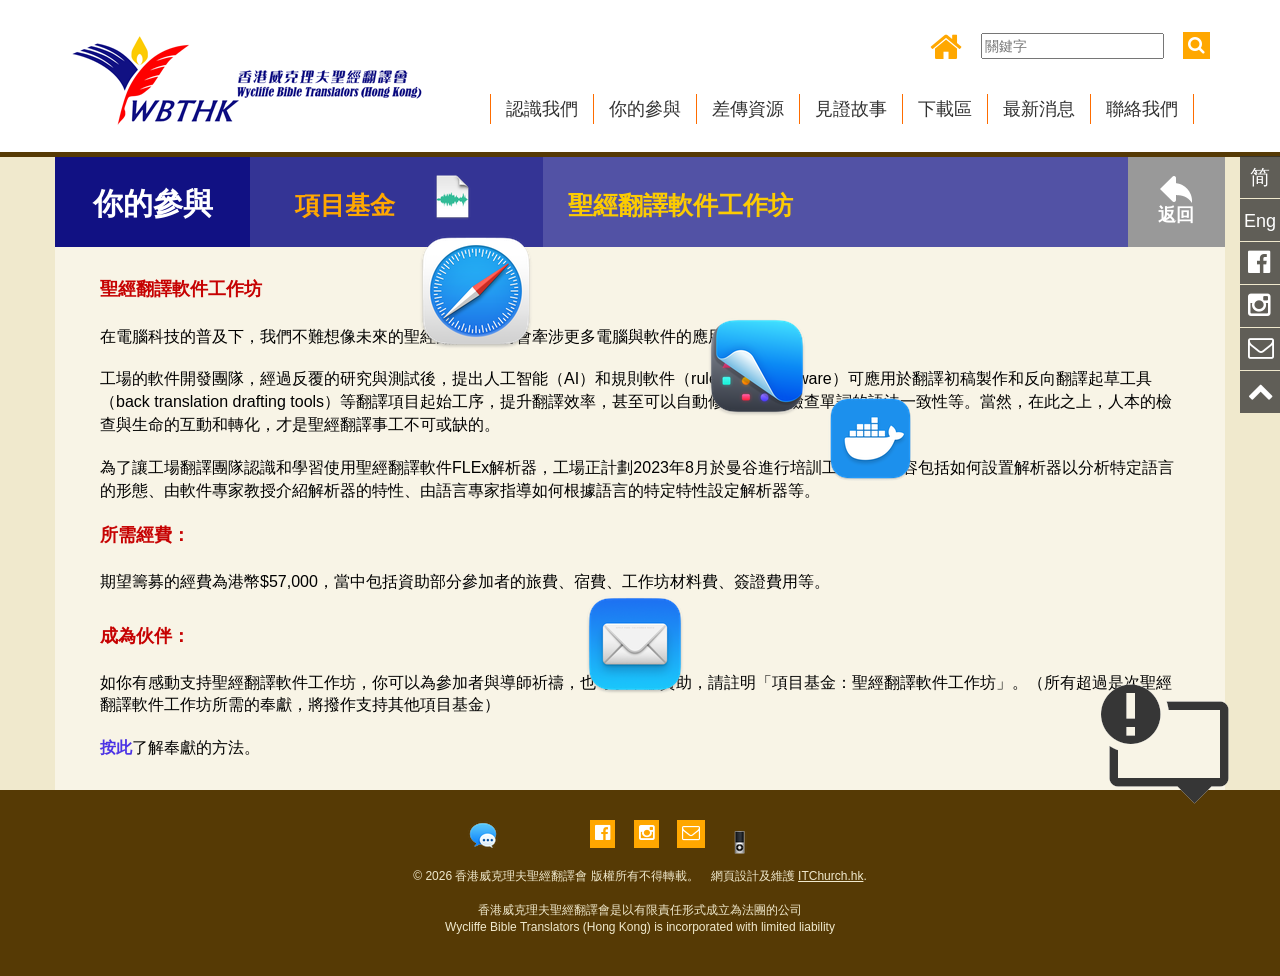  I want to click on open Safari web browser, so click(476, 291).